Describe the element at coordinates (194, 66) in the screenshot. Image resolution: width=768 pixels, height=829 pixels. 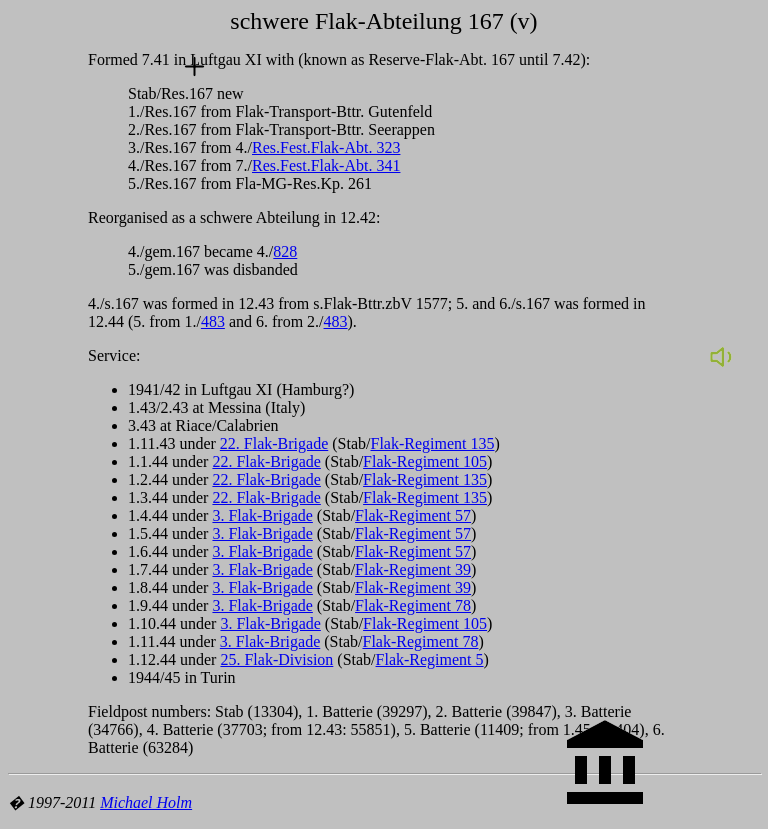
I see `add a new item` at that location.